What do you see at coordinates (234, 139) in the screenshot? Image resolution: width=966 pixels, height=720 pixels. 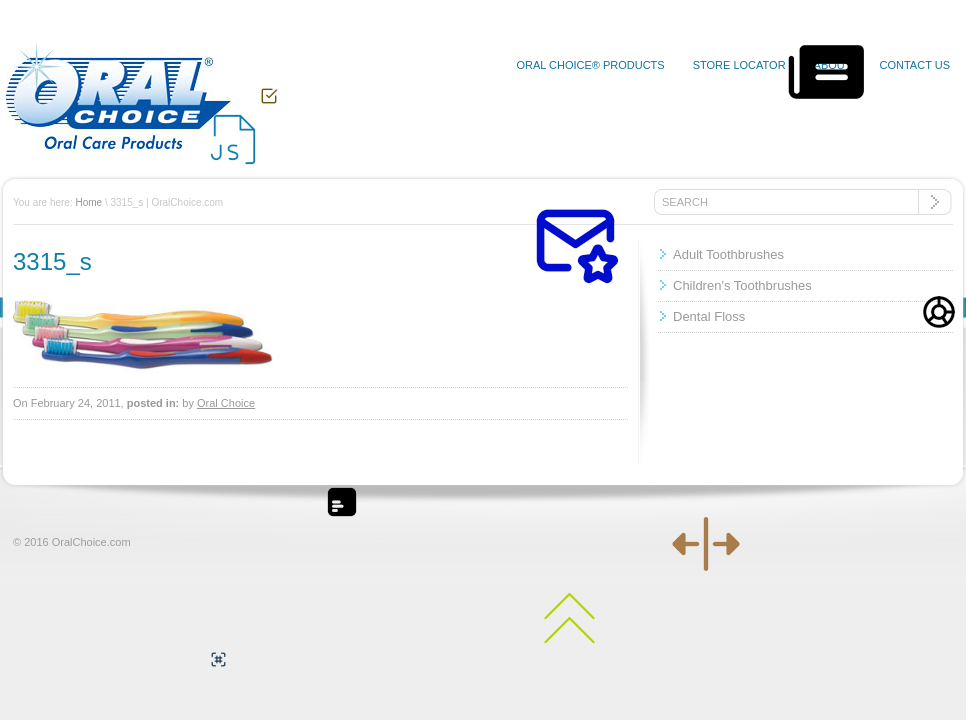 I see `a javascript file in your project` at bounding box center [234, 139].